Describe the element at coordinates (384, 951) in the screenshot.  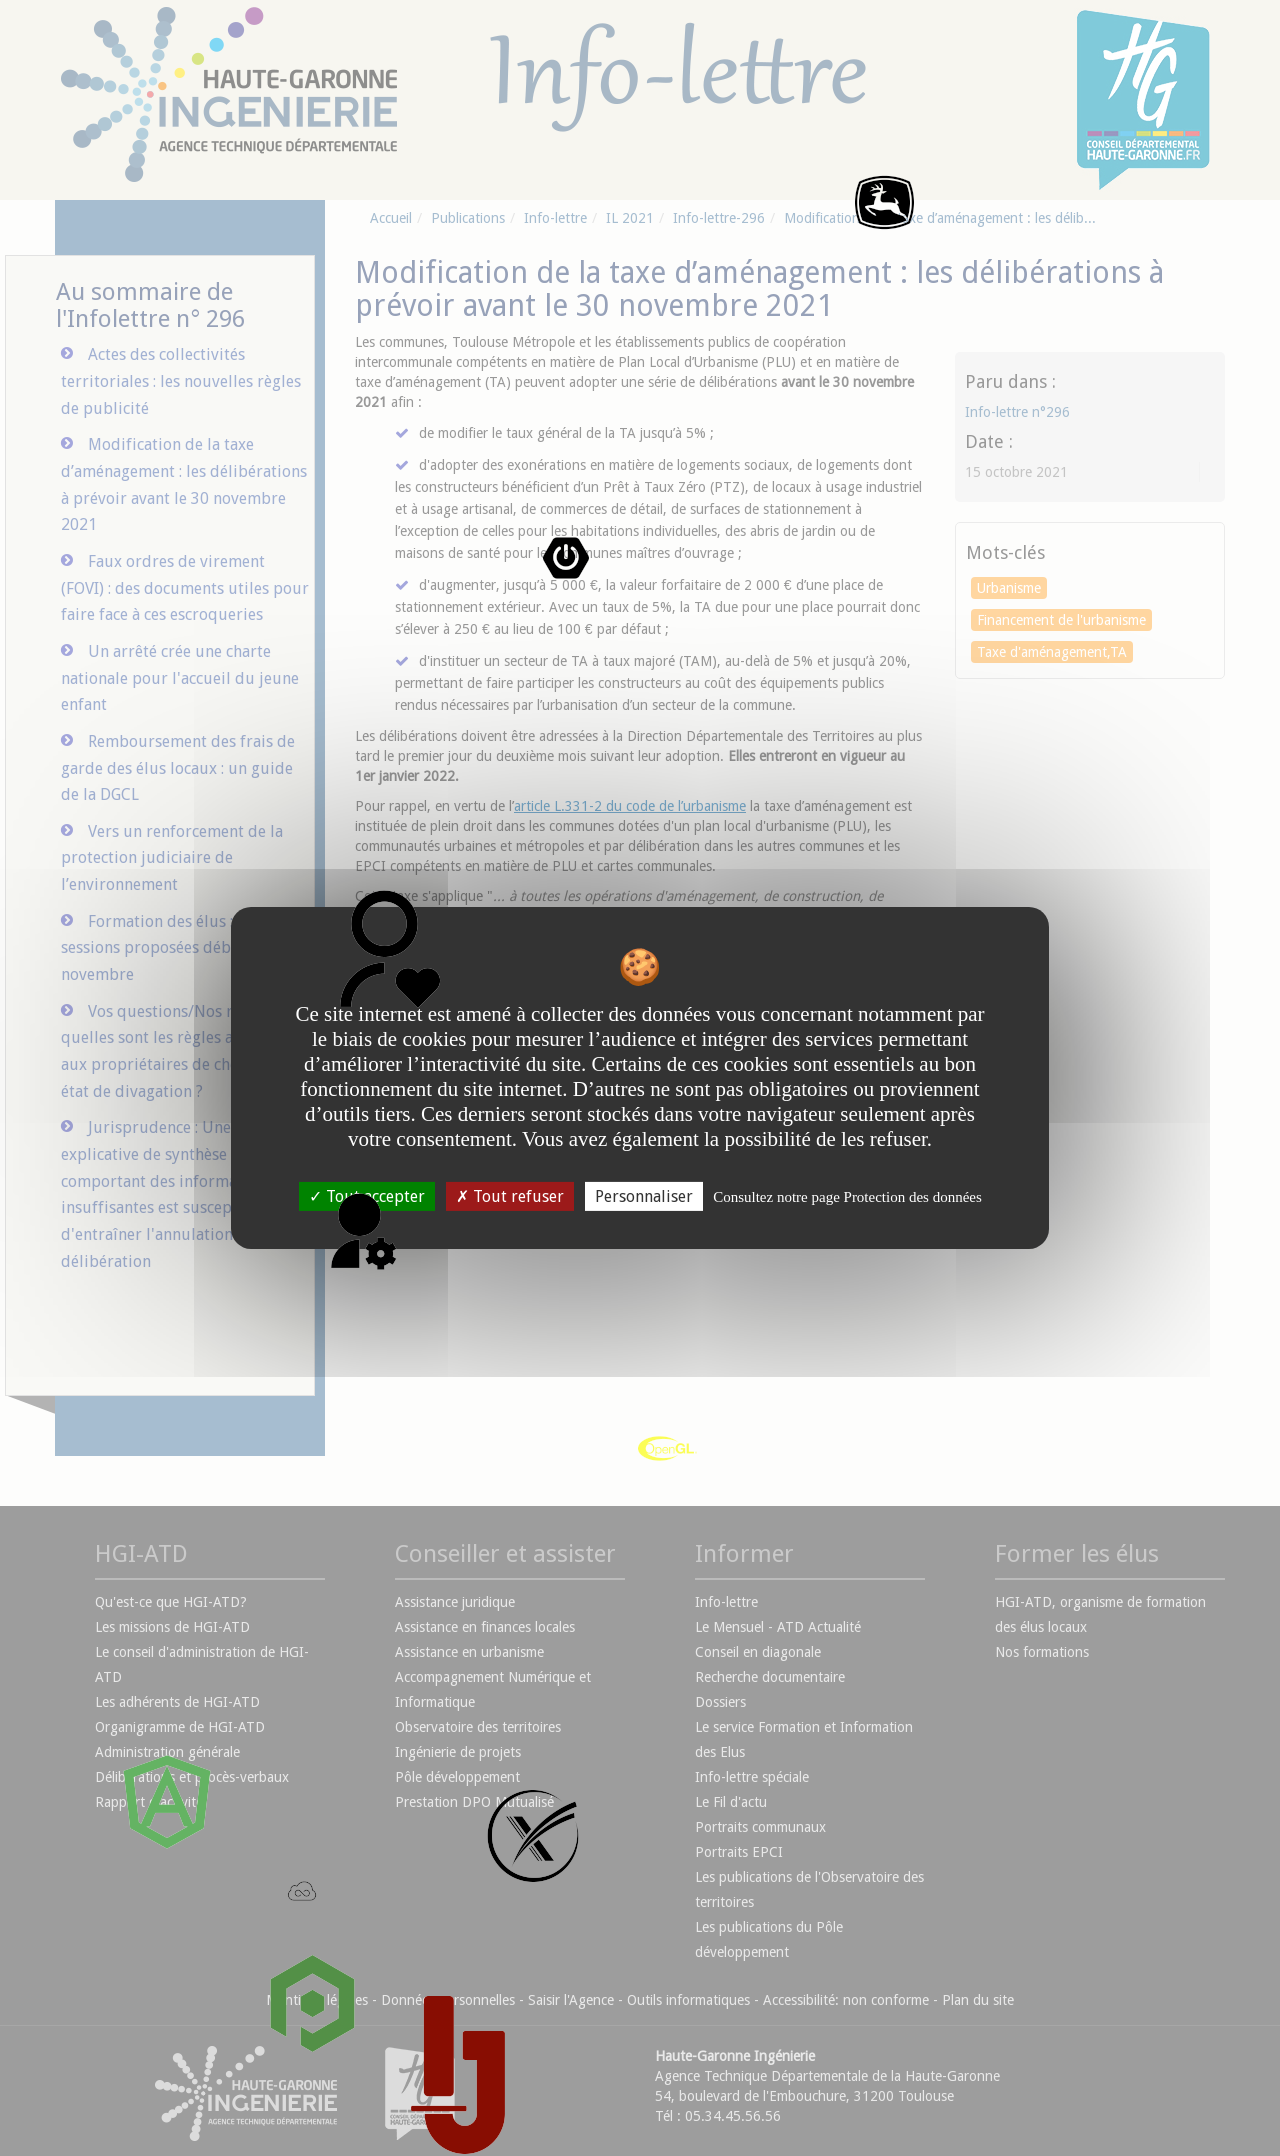
I see `view your favorite contacts` at that location.